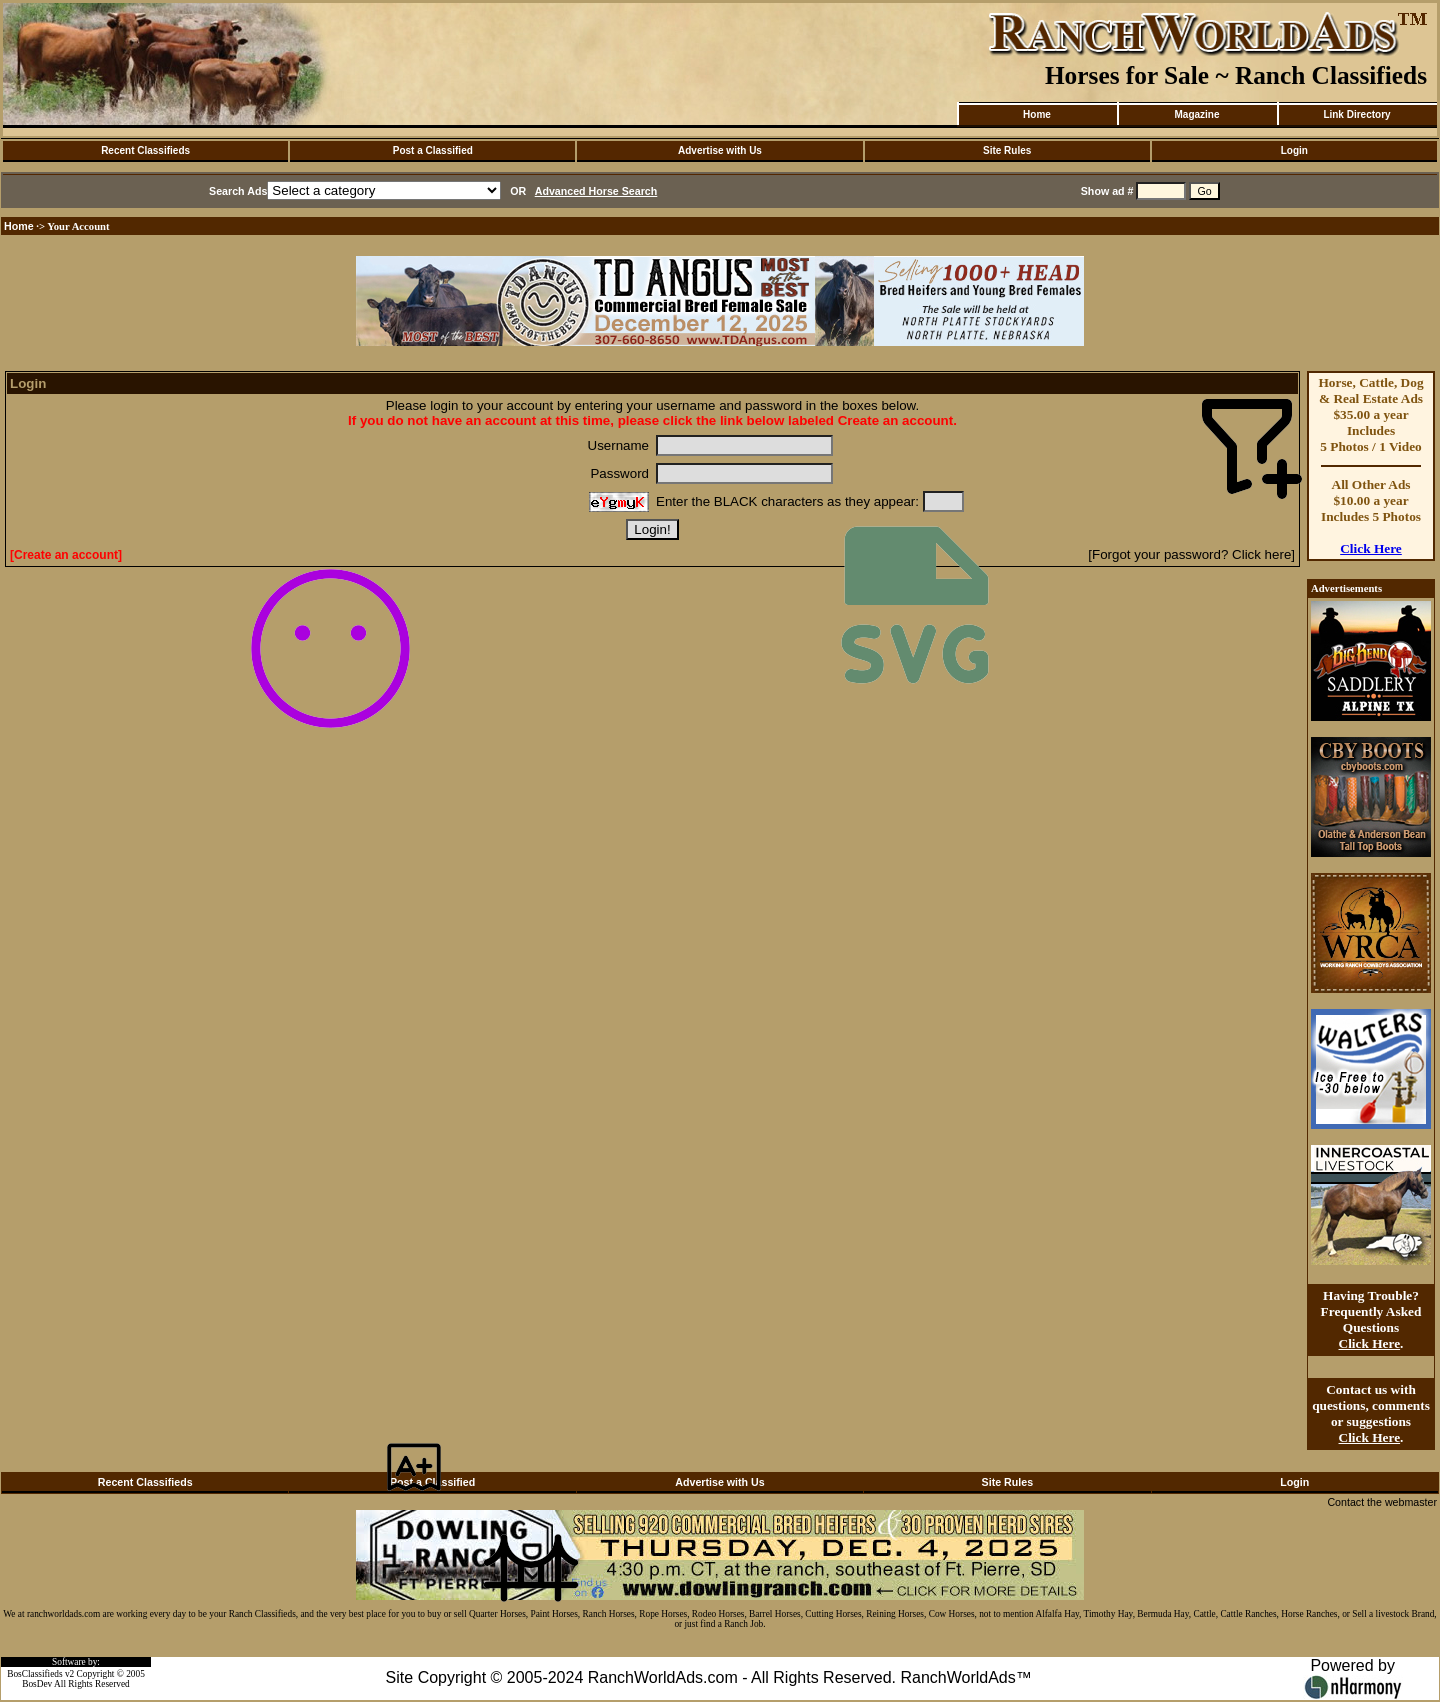 The height and width of the screenshot is (1702, 1440). What do you see at coordinates (330, 648) in the screenshot?
I see `neutral reaction or feedback option` at bounding box center [330, 648].